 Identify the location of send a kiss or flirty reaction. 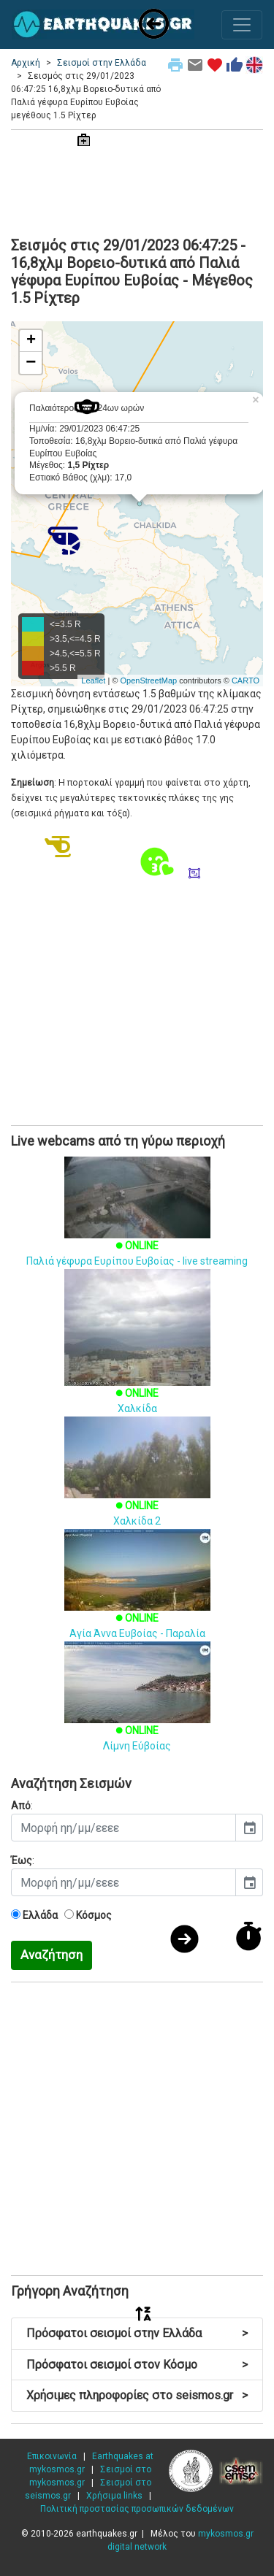
(156, 862).